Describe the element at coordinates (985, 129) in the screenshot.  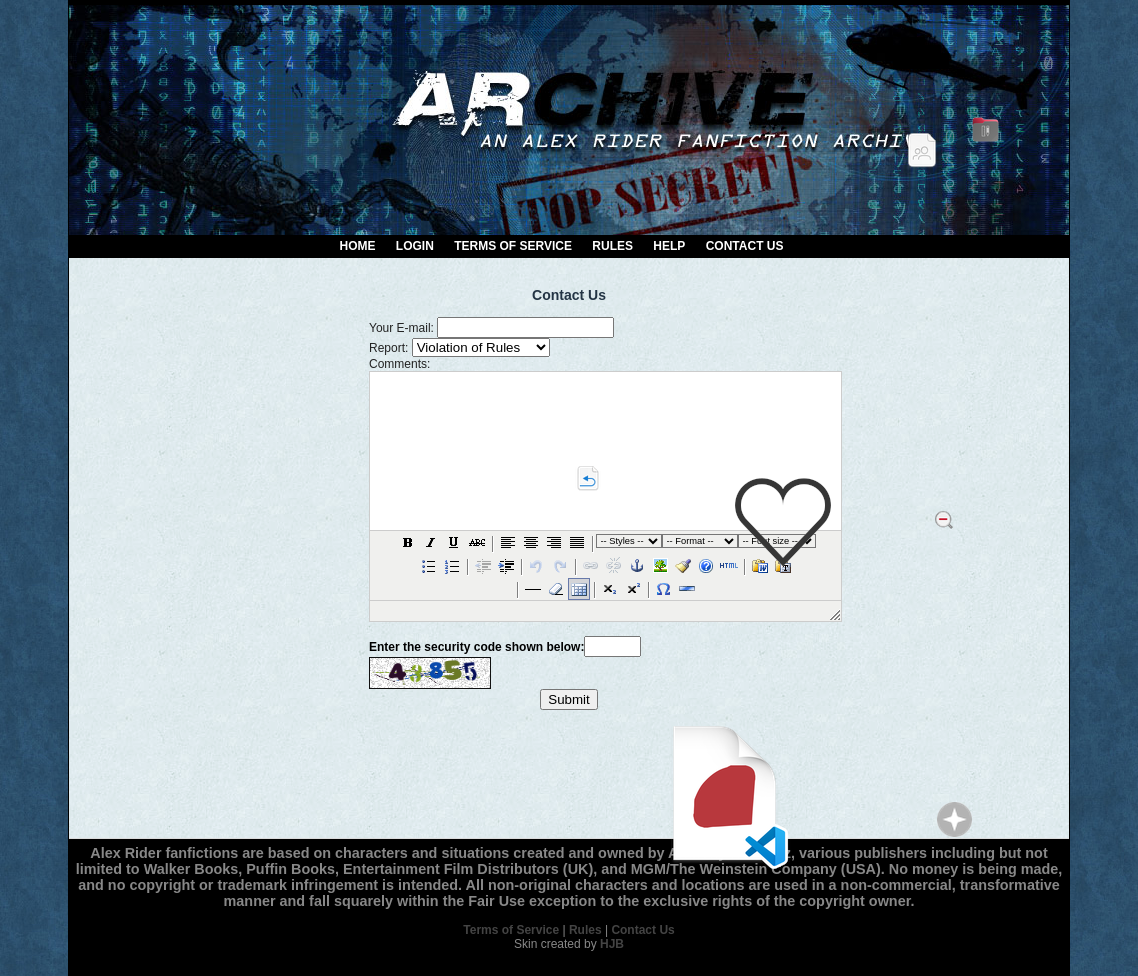
I see `open templates folder` at that location.